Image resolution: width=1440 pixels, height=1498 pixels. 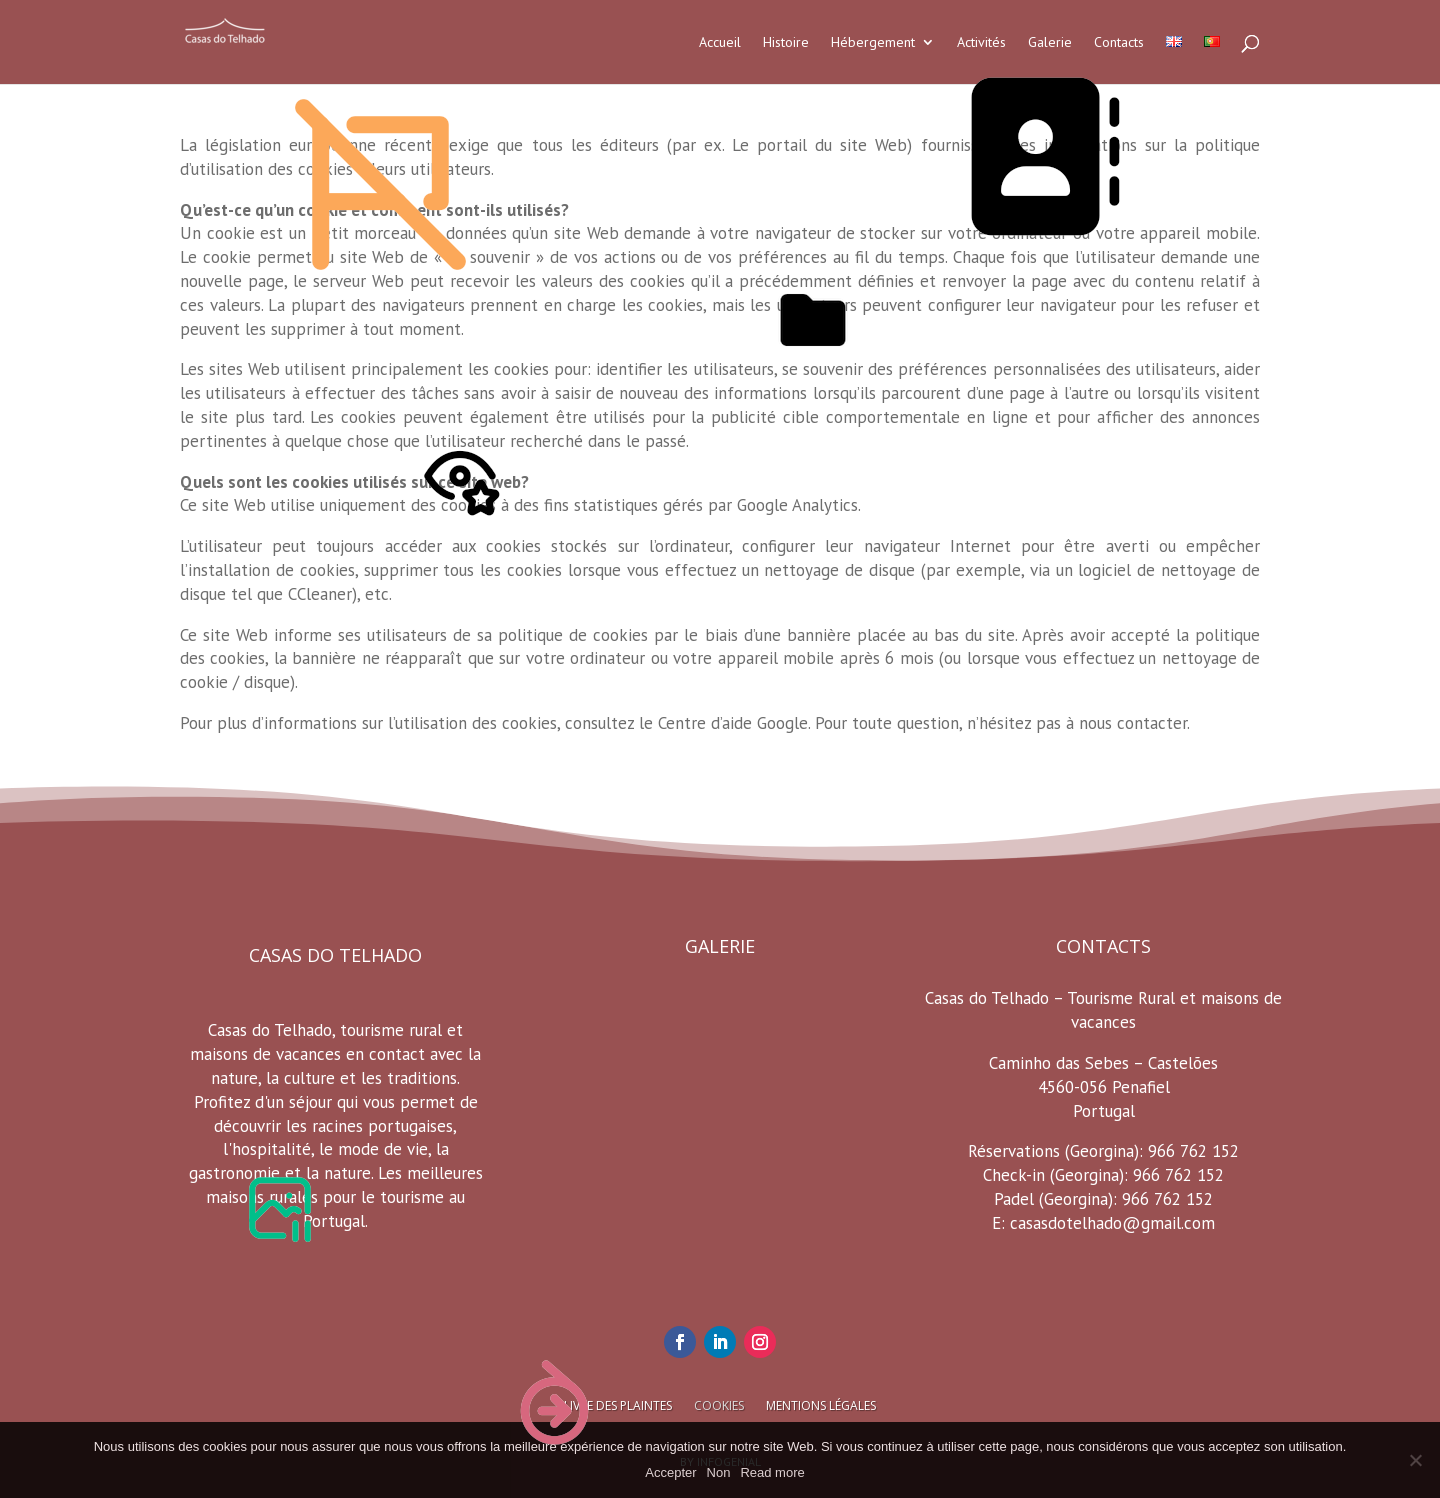 I want to click on add to favorites or watchlist, so click(x=460, y=476).